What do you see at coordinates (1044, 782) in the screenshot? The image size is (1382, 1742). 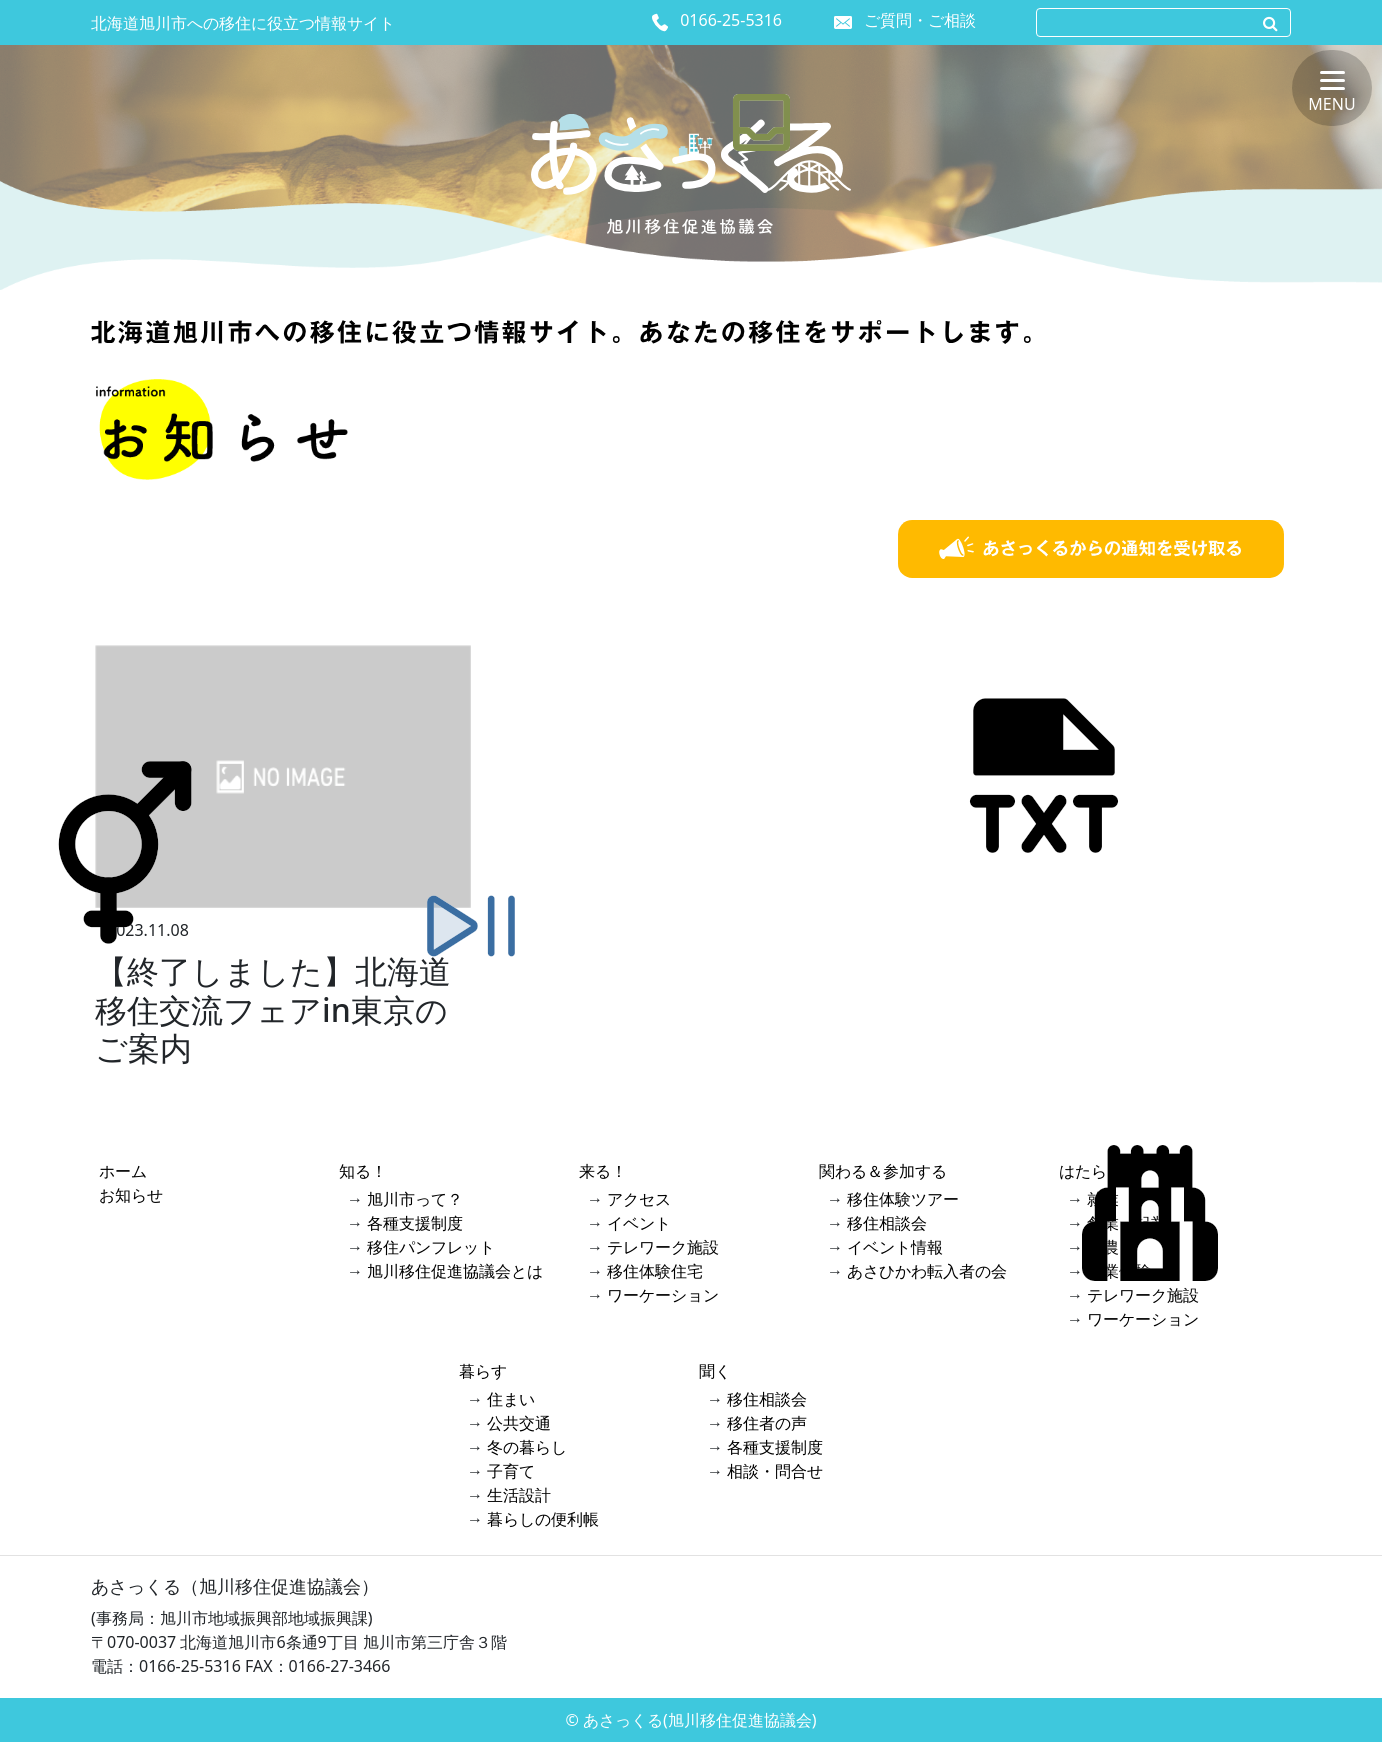 I see `open a plain text file` at bounding box center [1044, 782].